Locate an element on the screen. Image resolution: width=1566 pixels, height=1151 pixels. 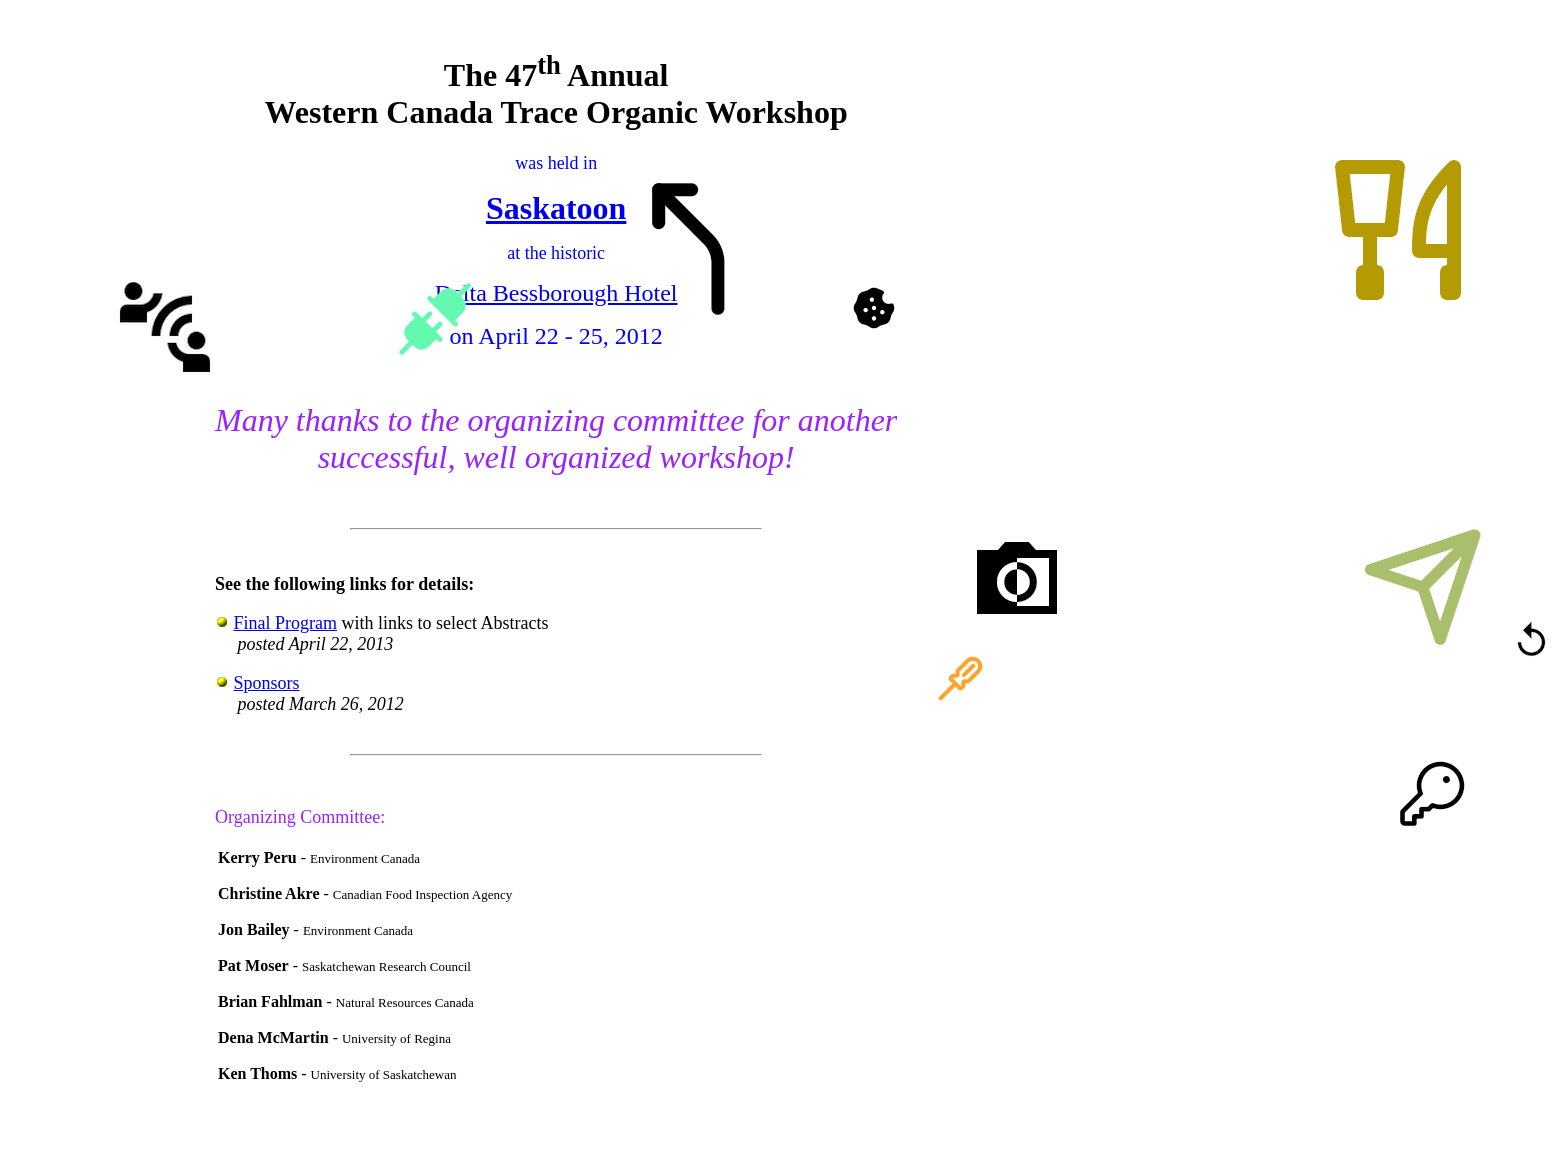
access security or password settings is located at coordinates (1431, 795).